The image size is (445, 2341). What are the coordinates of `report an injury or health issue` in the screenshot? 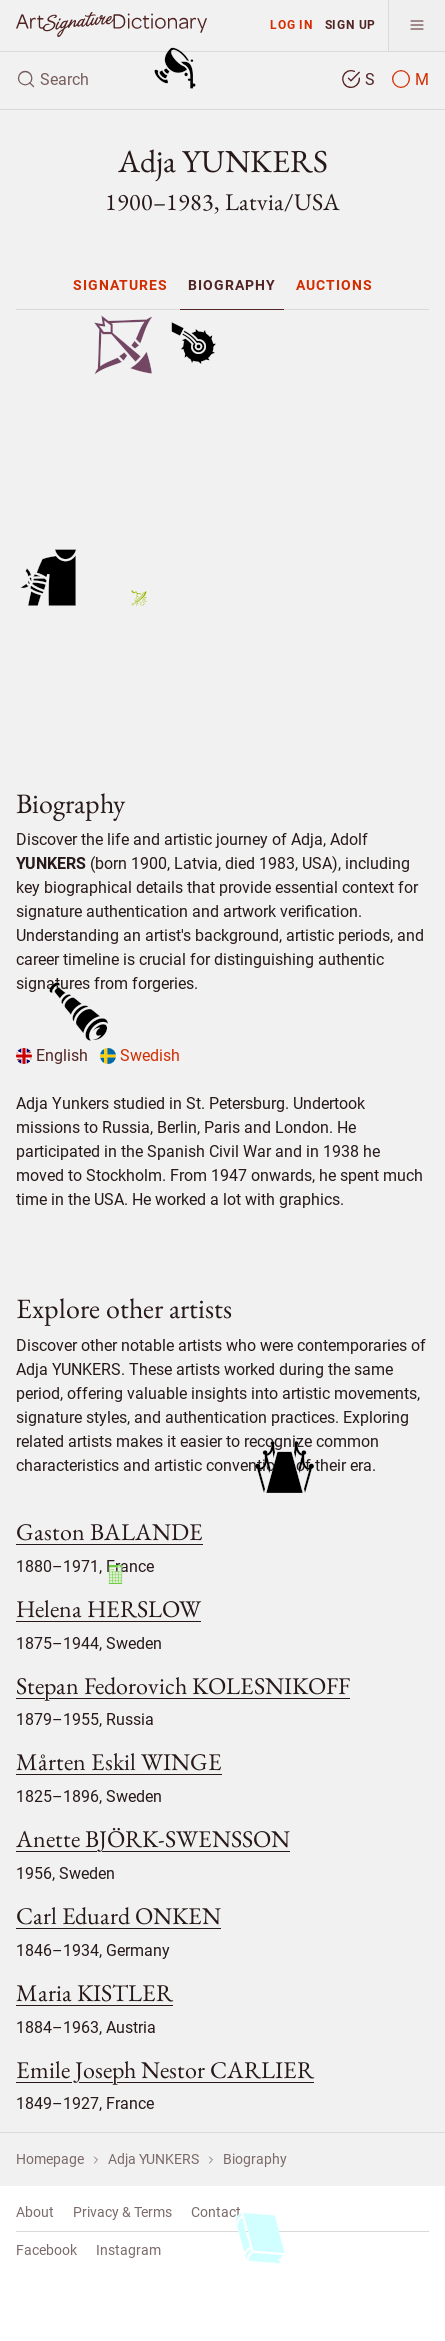 It's located at (47, 577).